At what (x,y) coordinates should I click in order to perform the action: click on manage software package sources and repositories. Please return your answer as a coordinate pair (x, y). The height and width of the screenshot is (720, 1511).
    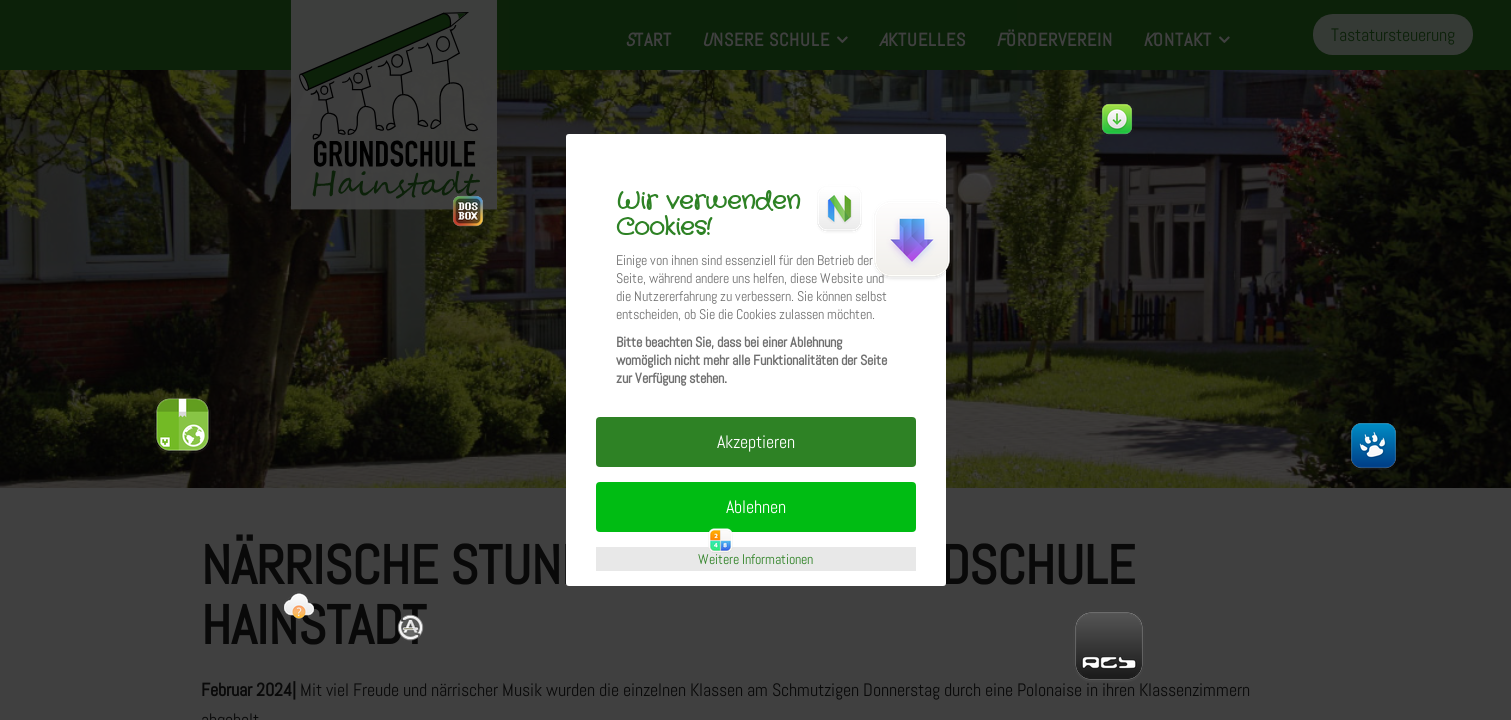
    Looking at the image, I should click on (182, 425).